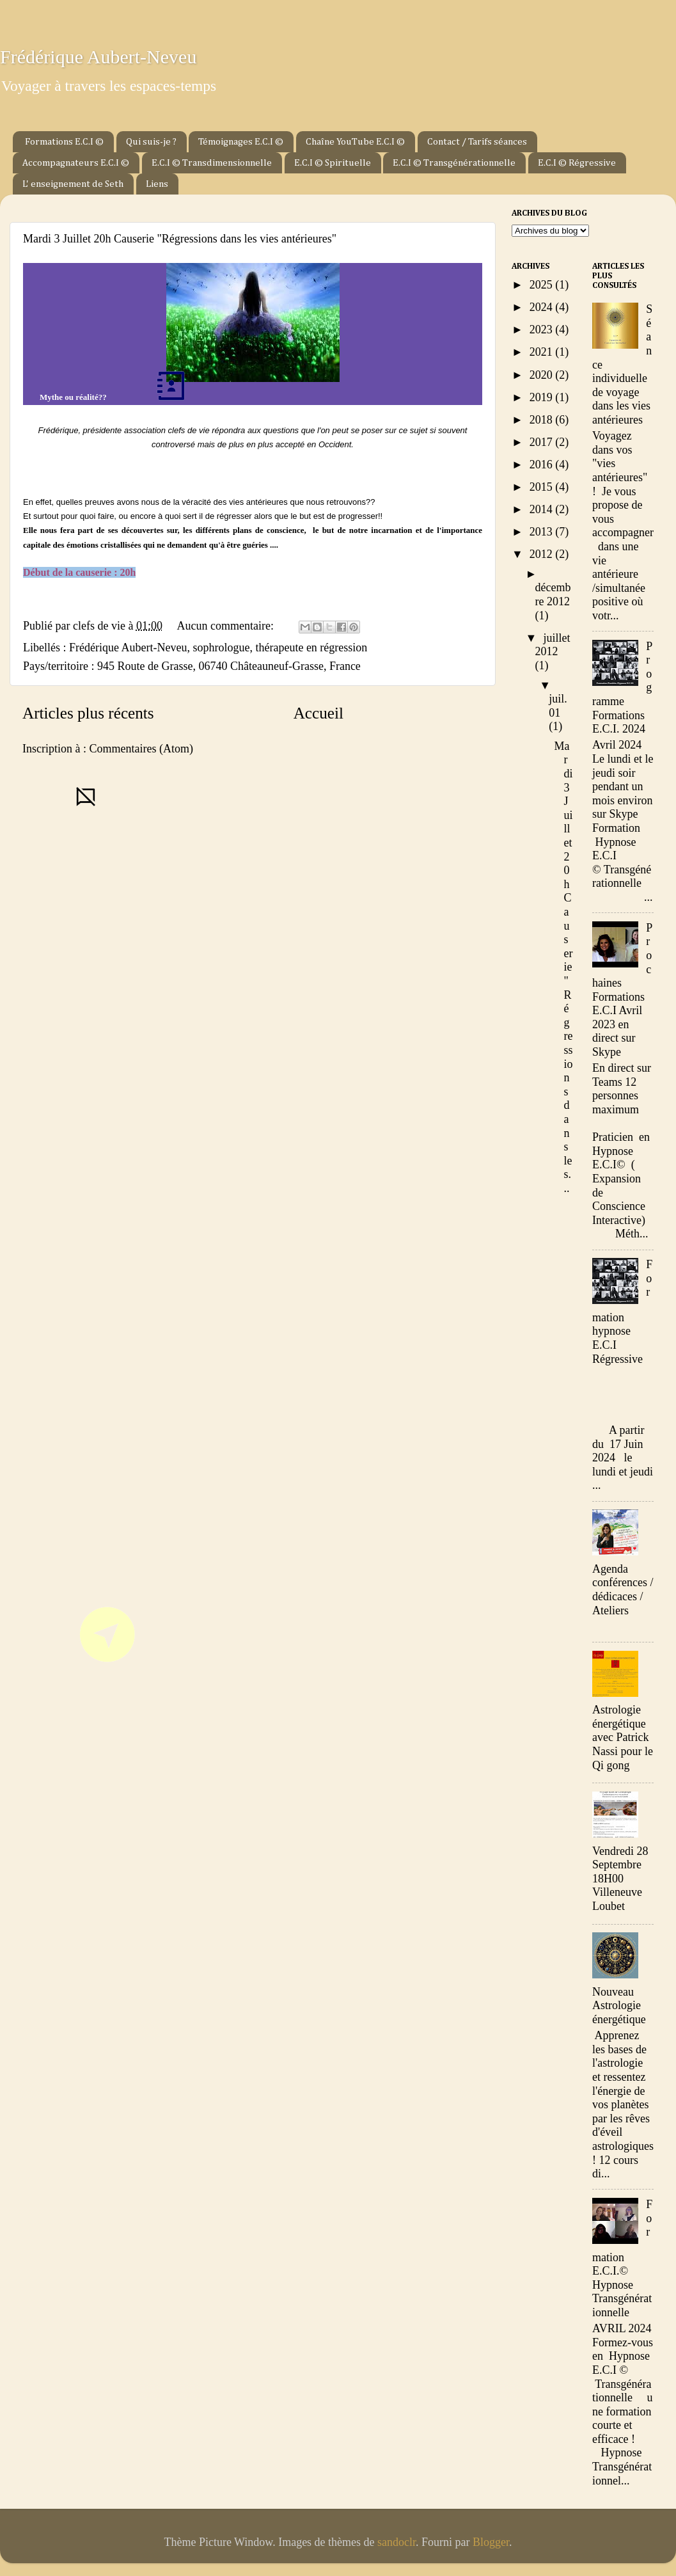 The width and height of the screenshot is (676, 2576). Describe the element at coordinates (171, 386) in the screenshot. I see `open your contacts book` at that location.